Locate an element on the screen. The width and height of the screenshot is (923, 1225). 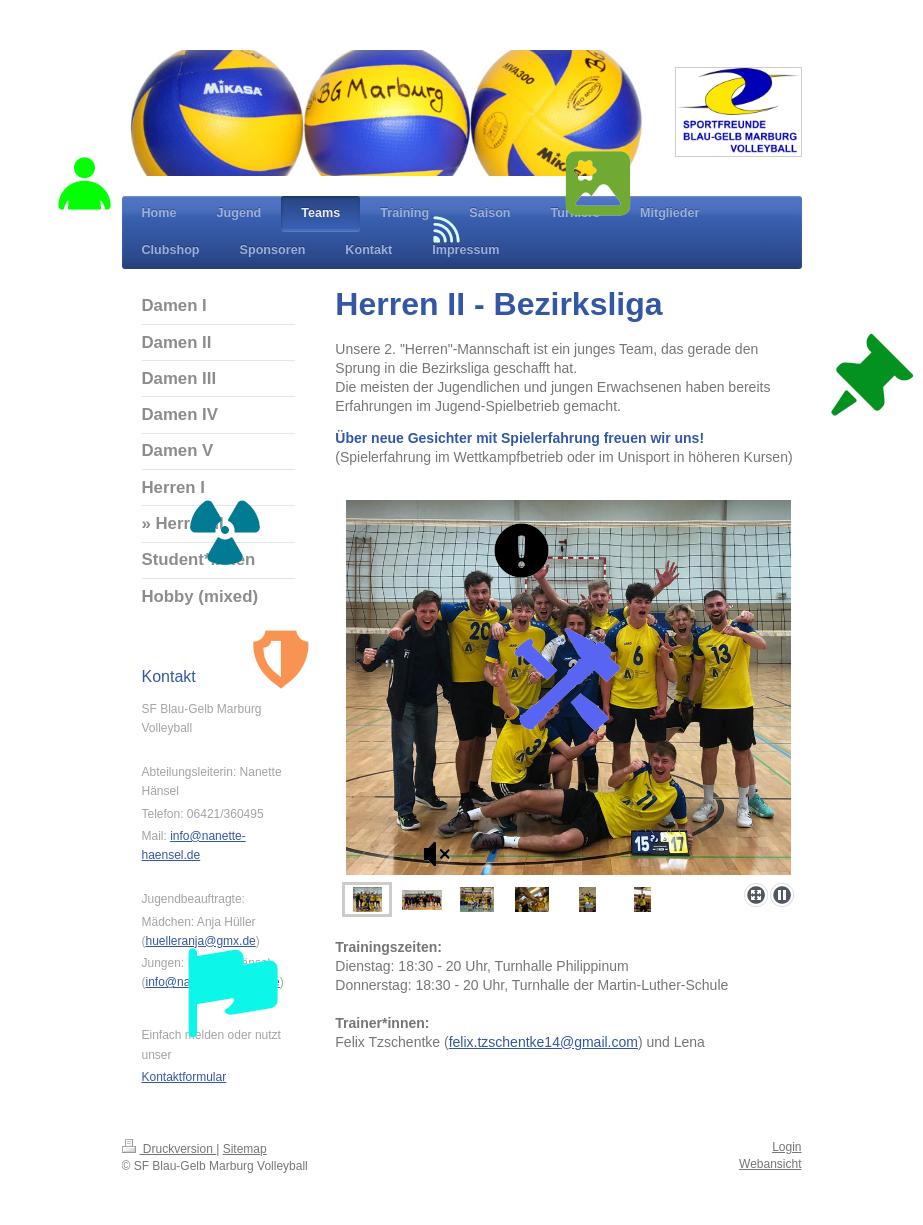
mute audio or sound output is located at coordinates (436, 854).